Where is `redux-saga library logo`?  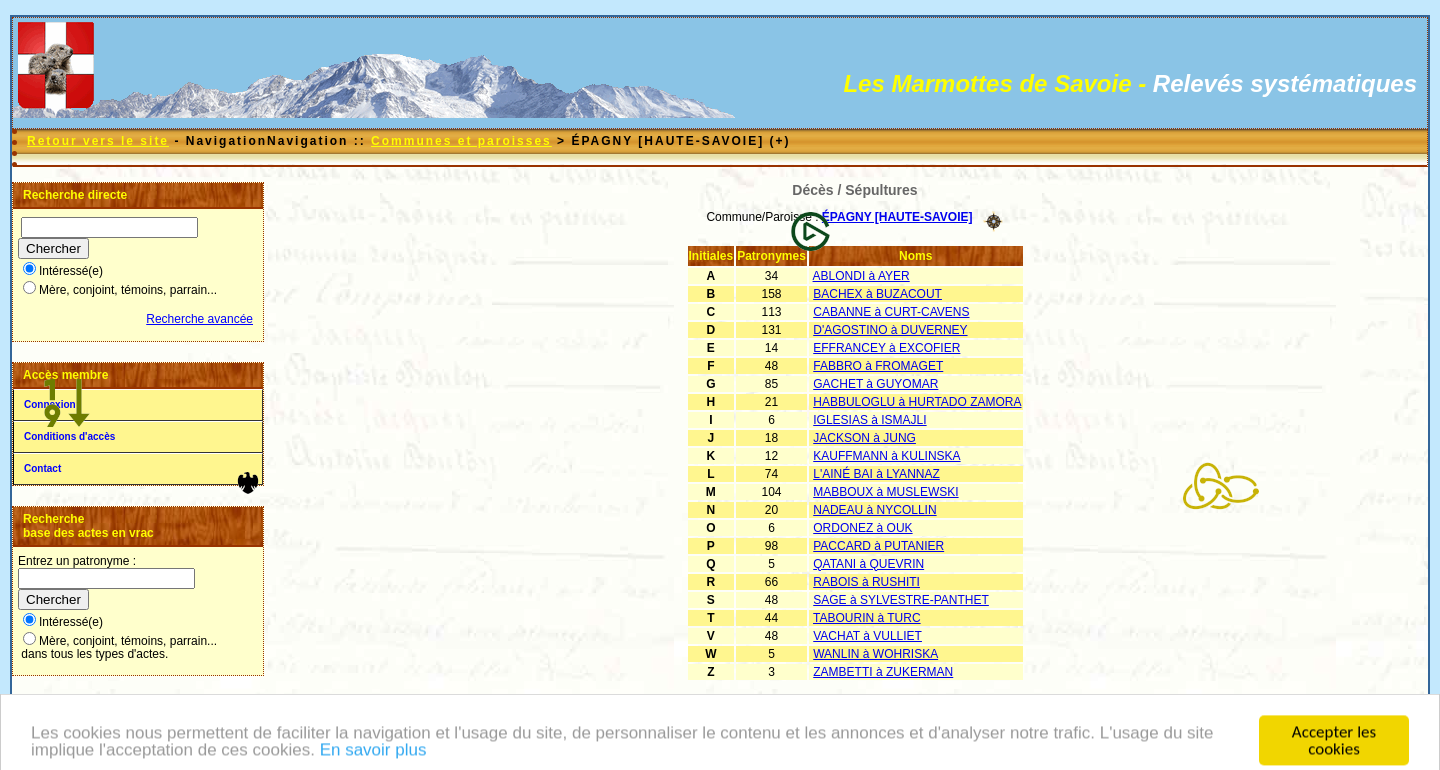
redux-saga library logo is located at coordinates (1221, 486).